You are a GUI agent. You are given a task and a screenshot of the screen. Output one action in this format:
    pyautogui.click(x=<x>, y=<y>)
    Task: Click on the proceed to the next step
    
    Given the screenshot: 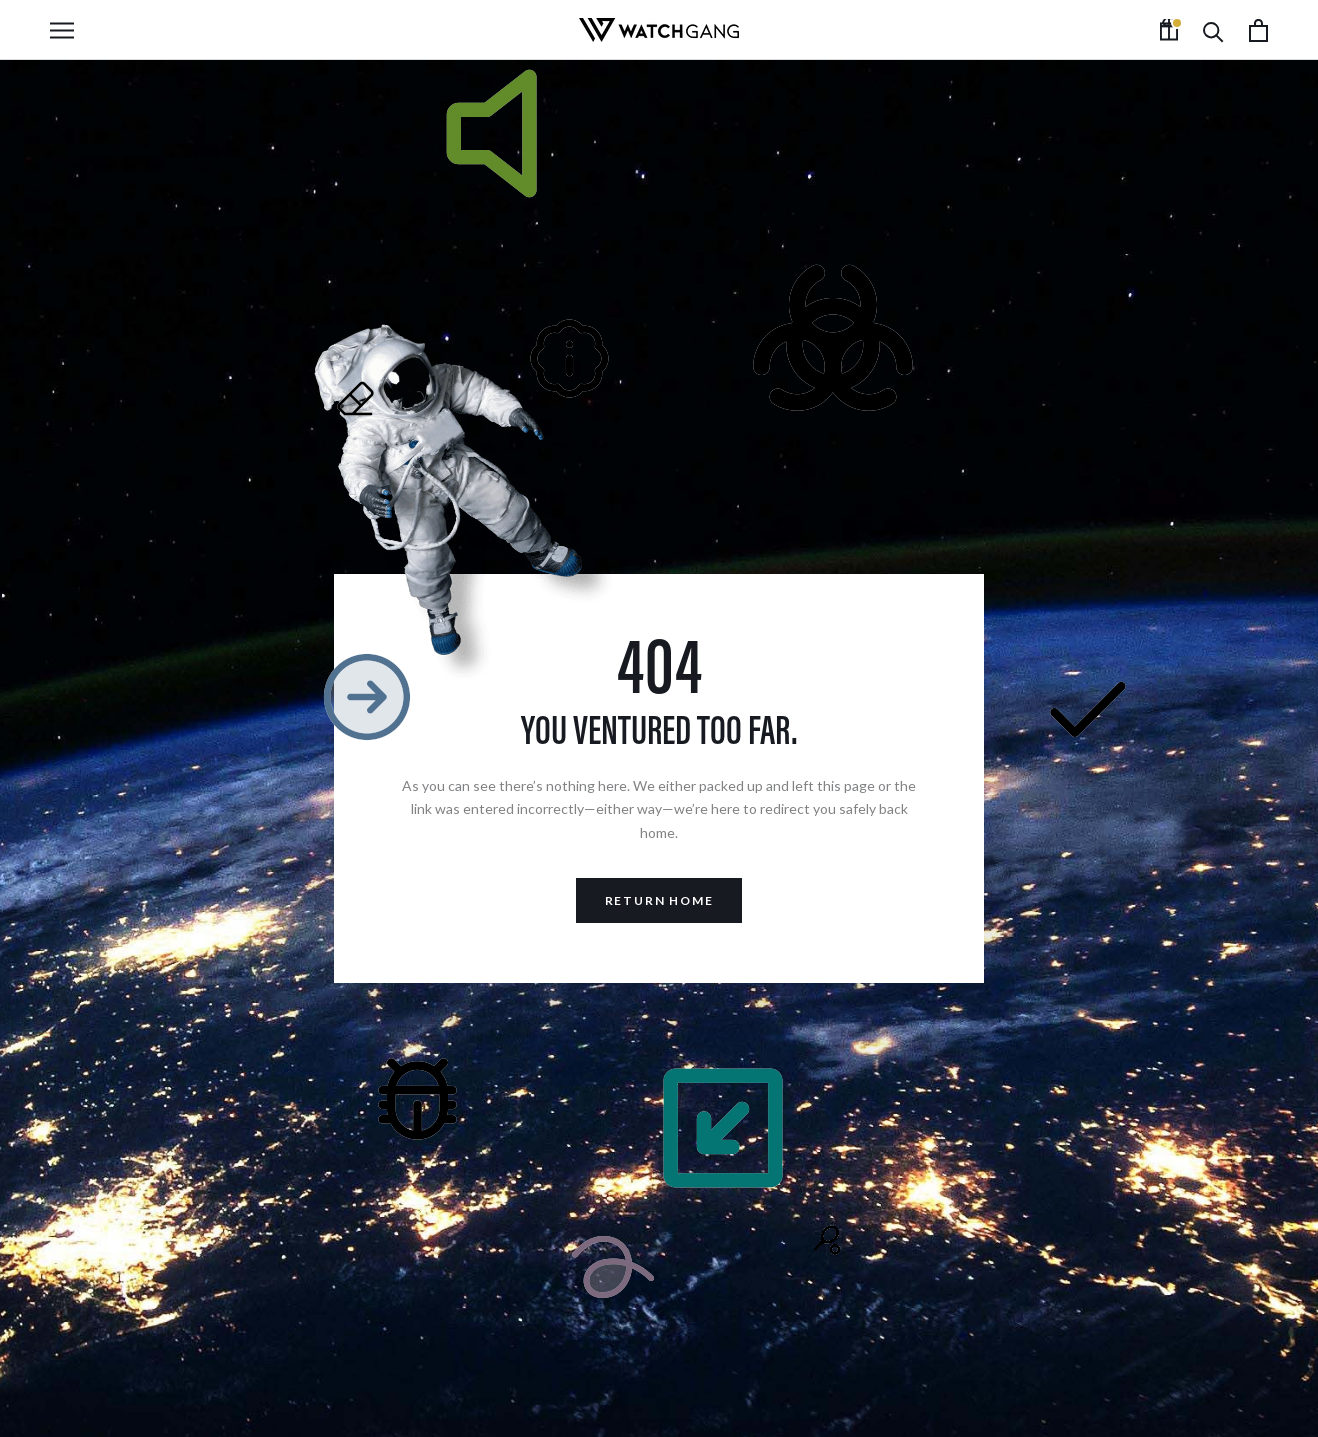 What is the action you would take?
    pyautogui.click(x=367, y=697)
    